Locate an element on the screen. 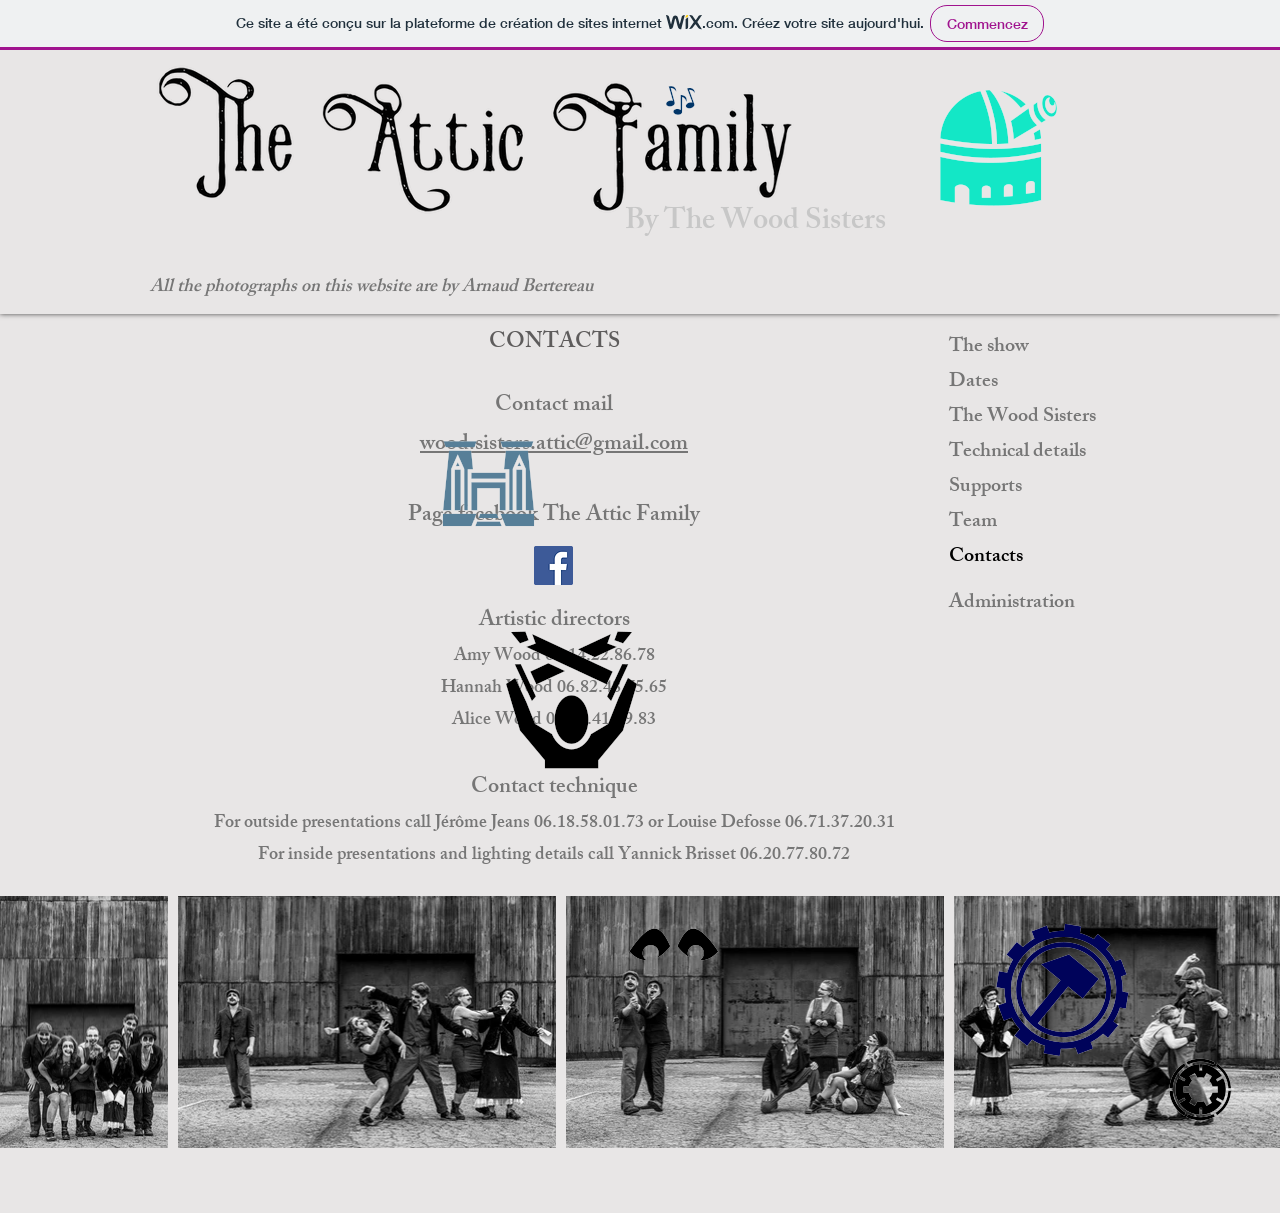 This screenshot has height=1213, width=1280. access astronomy or stargazing features is located at coordinates (999, 140).